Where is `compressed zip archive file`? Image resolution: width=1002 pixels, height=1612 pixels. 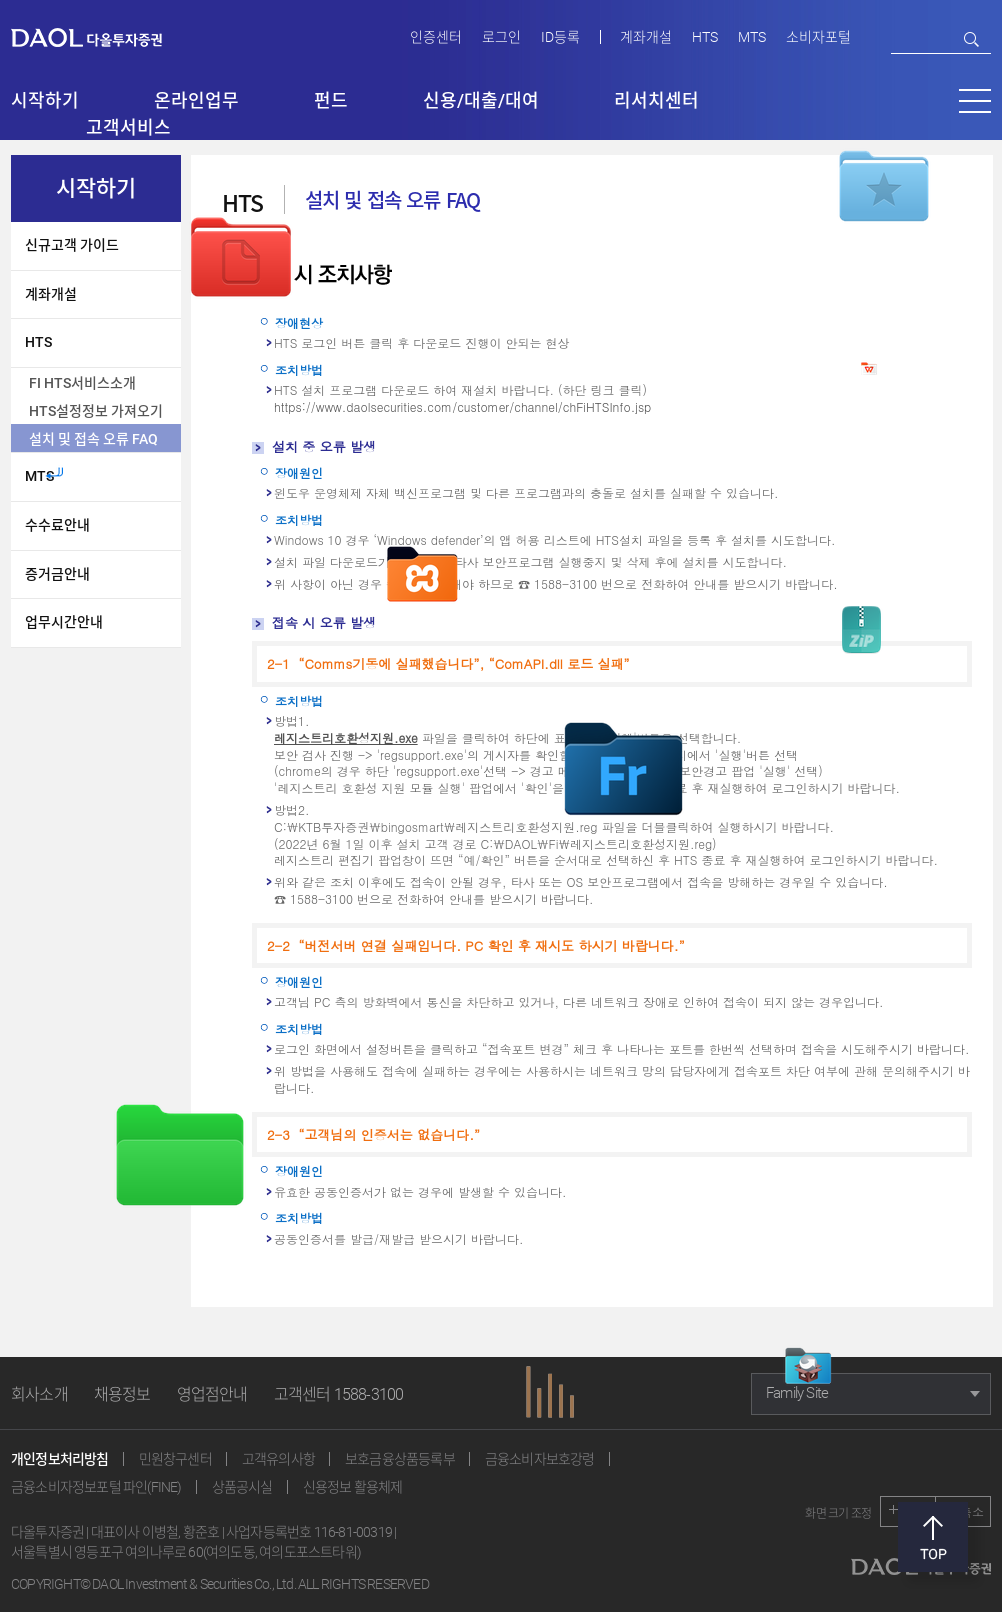 compressed zip archive file is located at coordinates (861, 629).